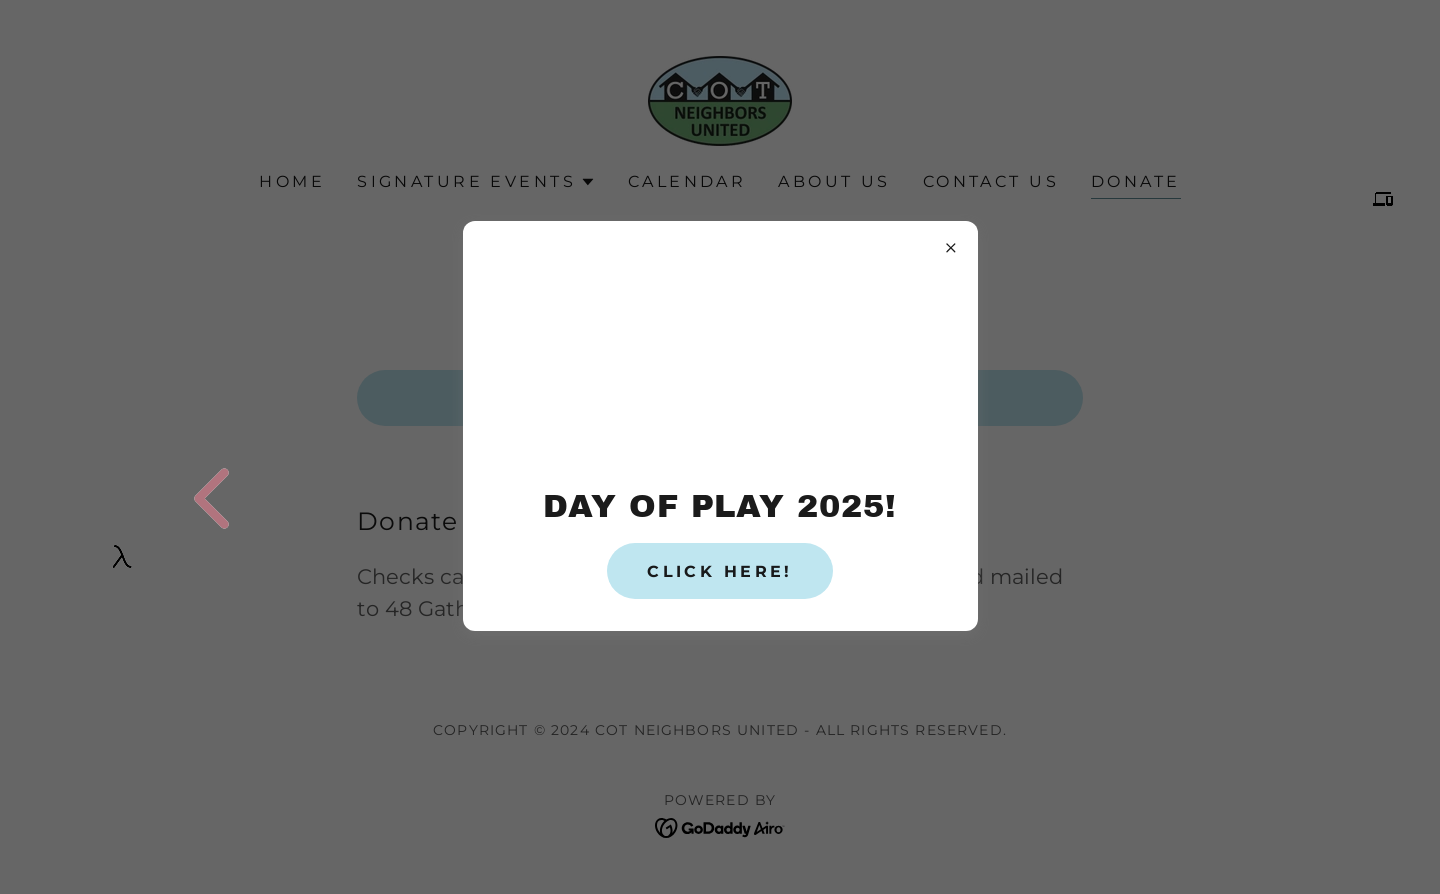 Image resolution: width=1440 pixels, height=894 pixels. What do you see at coordinates (121, 556) in the screenshot?
I see `access lambda or serverless function settings` at bounding box center [121, 556].